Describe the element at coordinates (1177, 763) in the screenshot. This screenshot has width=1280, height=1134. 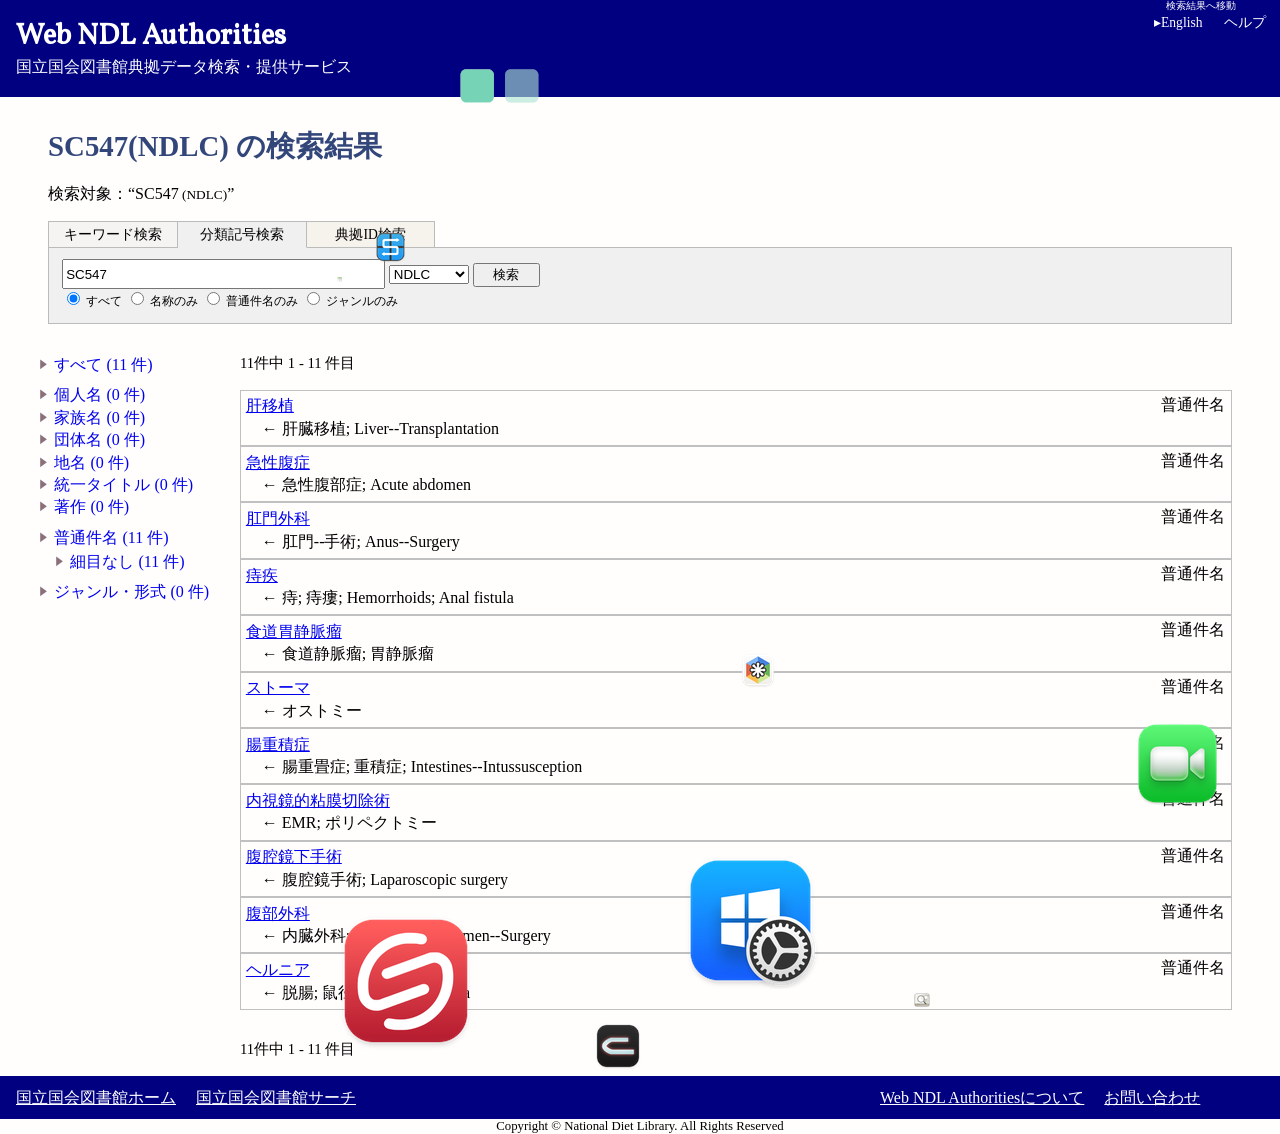
I see `open FaceTime to start a video call` at that location.